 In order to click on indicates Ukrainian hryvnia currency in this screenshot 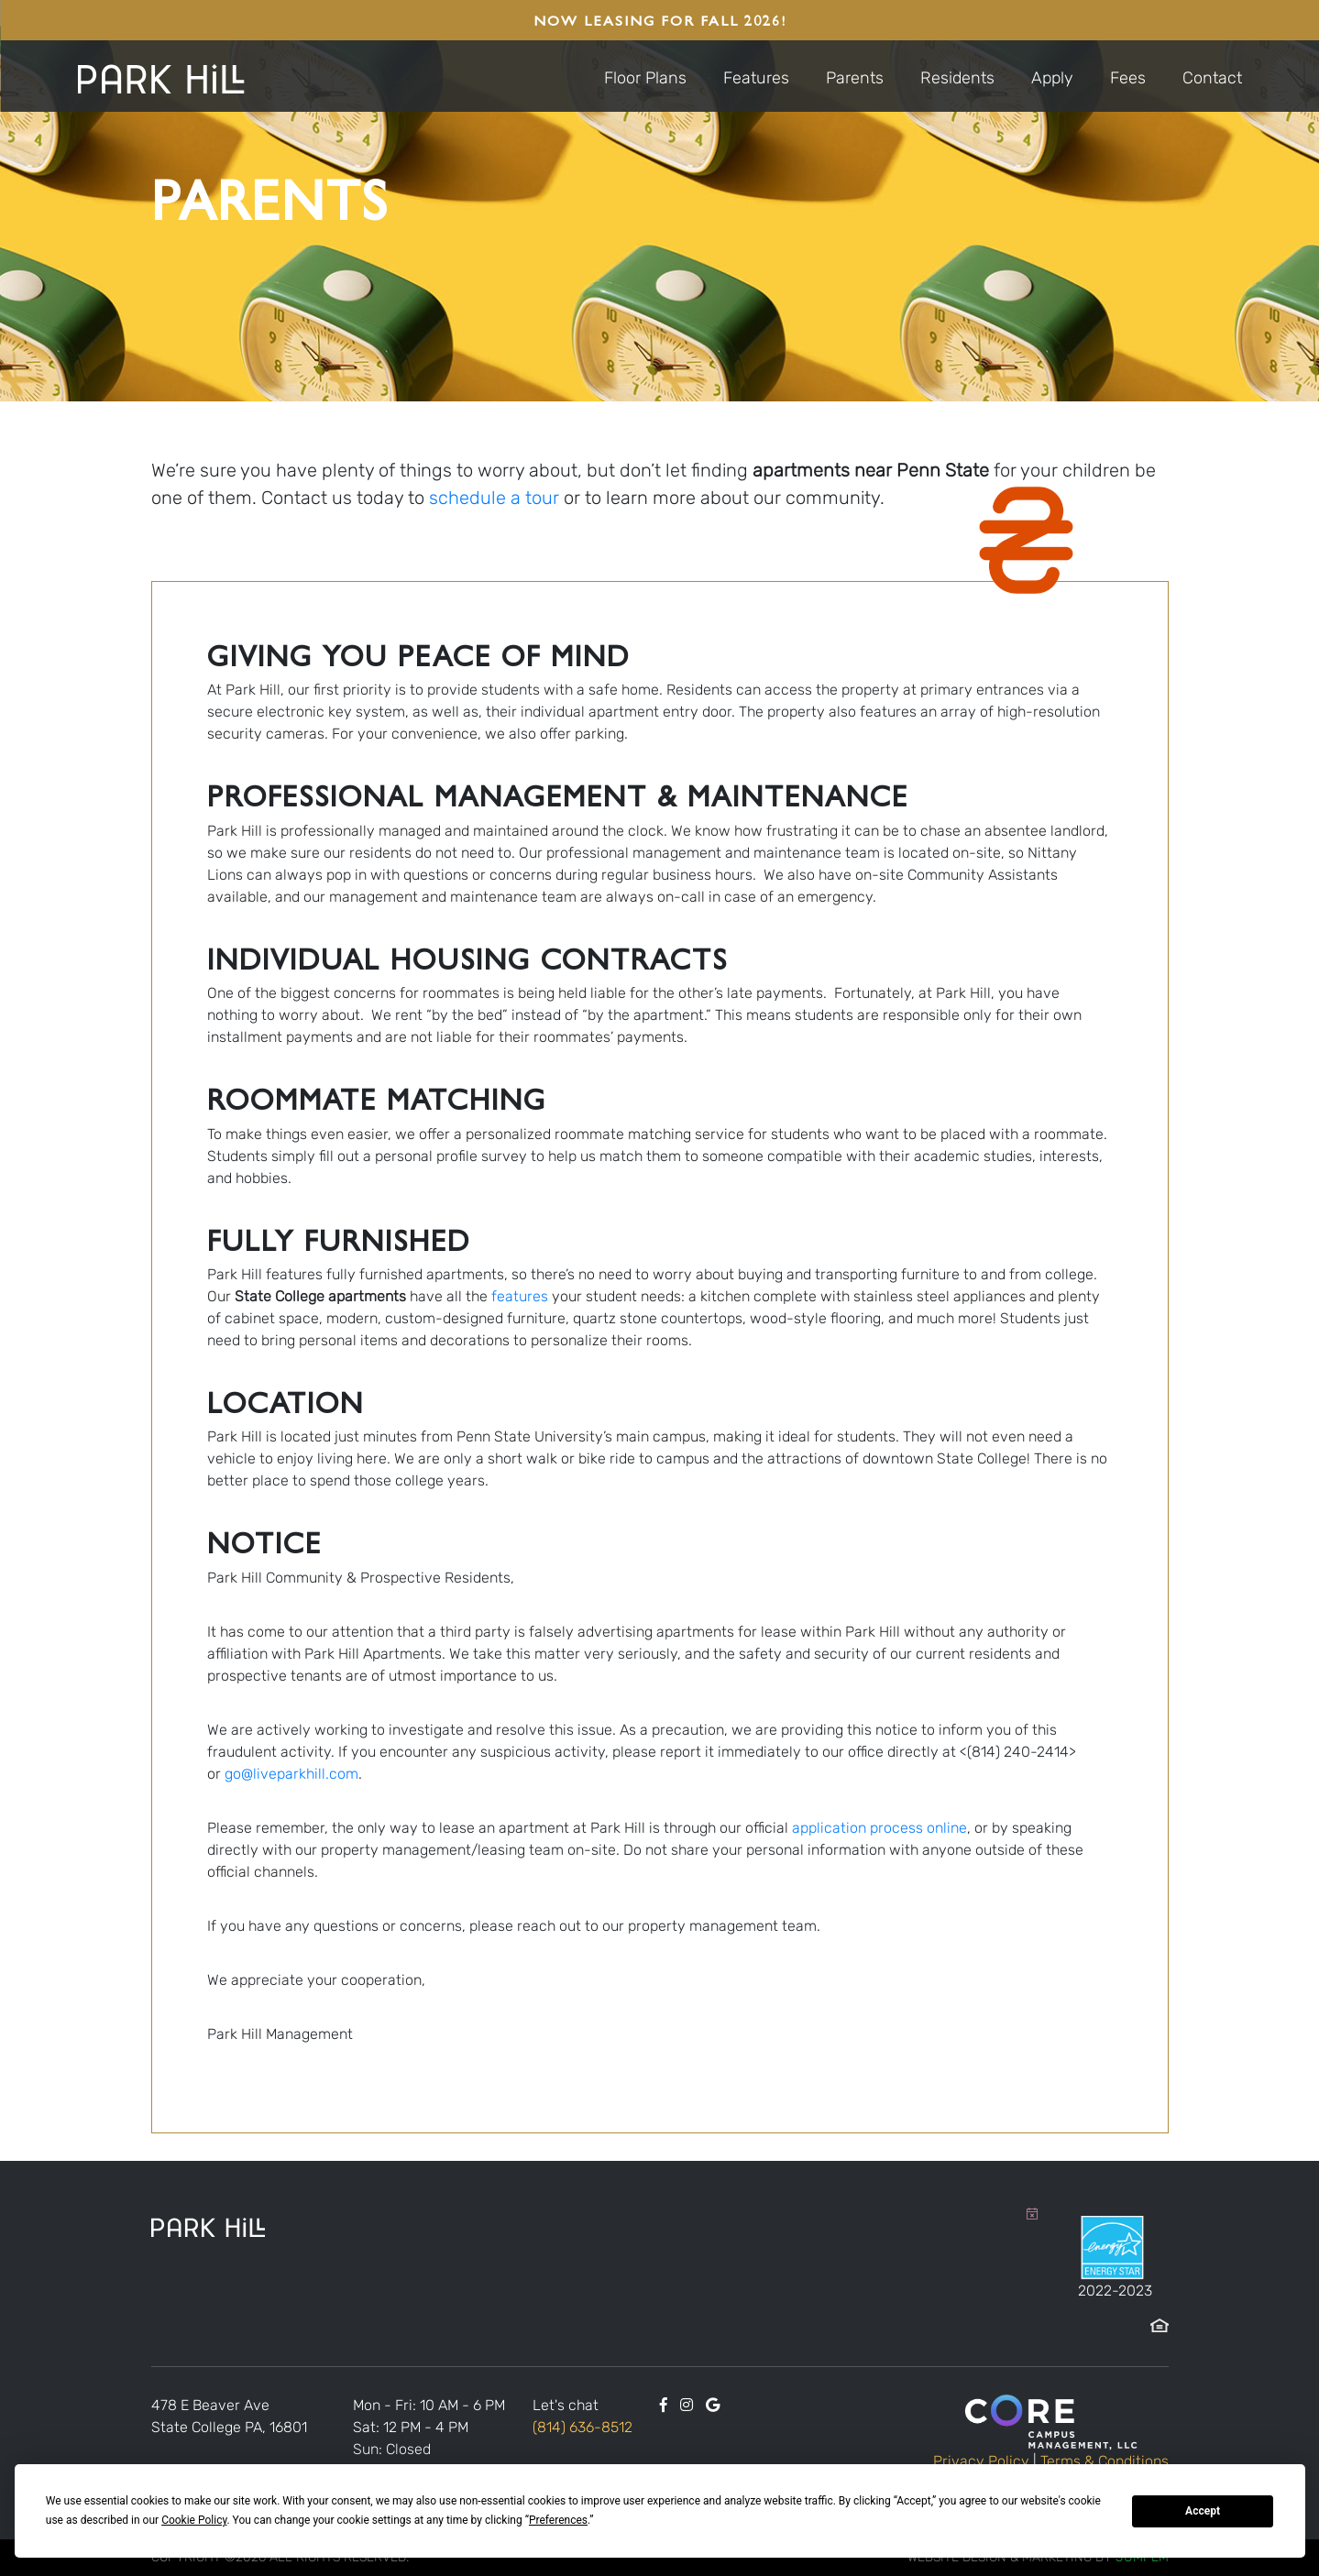, I will do `click(1026, 540)`.